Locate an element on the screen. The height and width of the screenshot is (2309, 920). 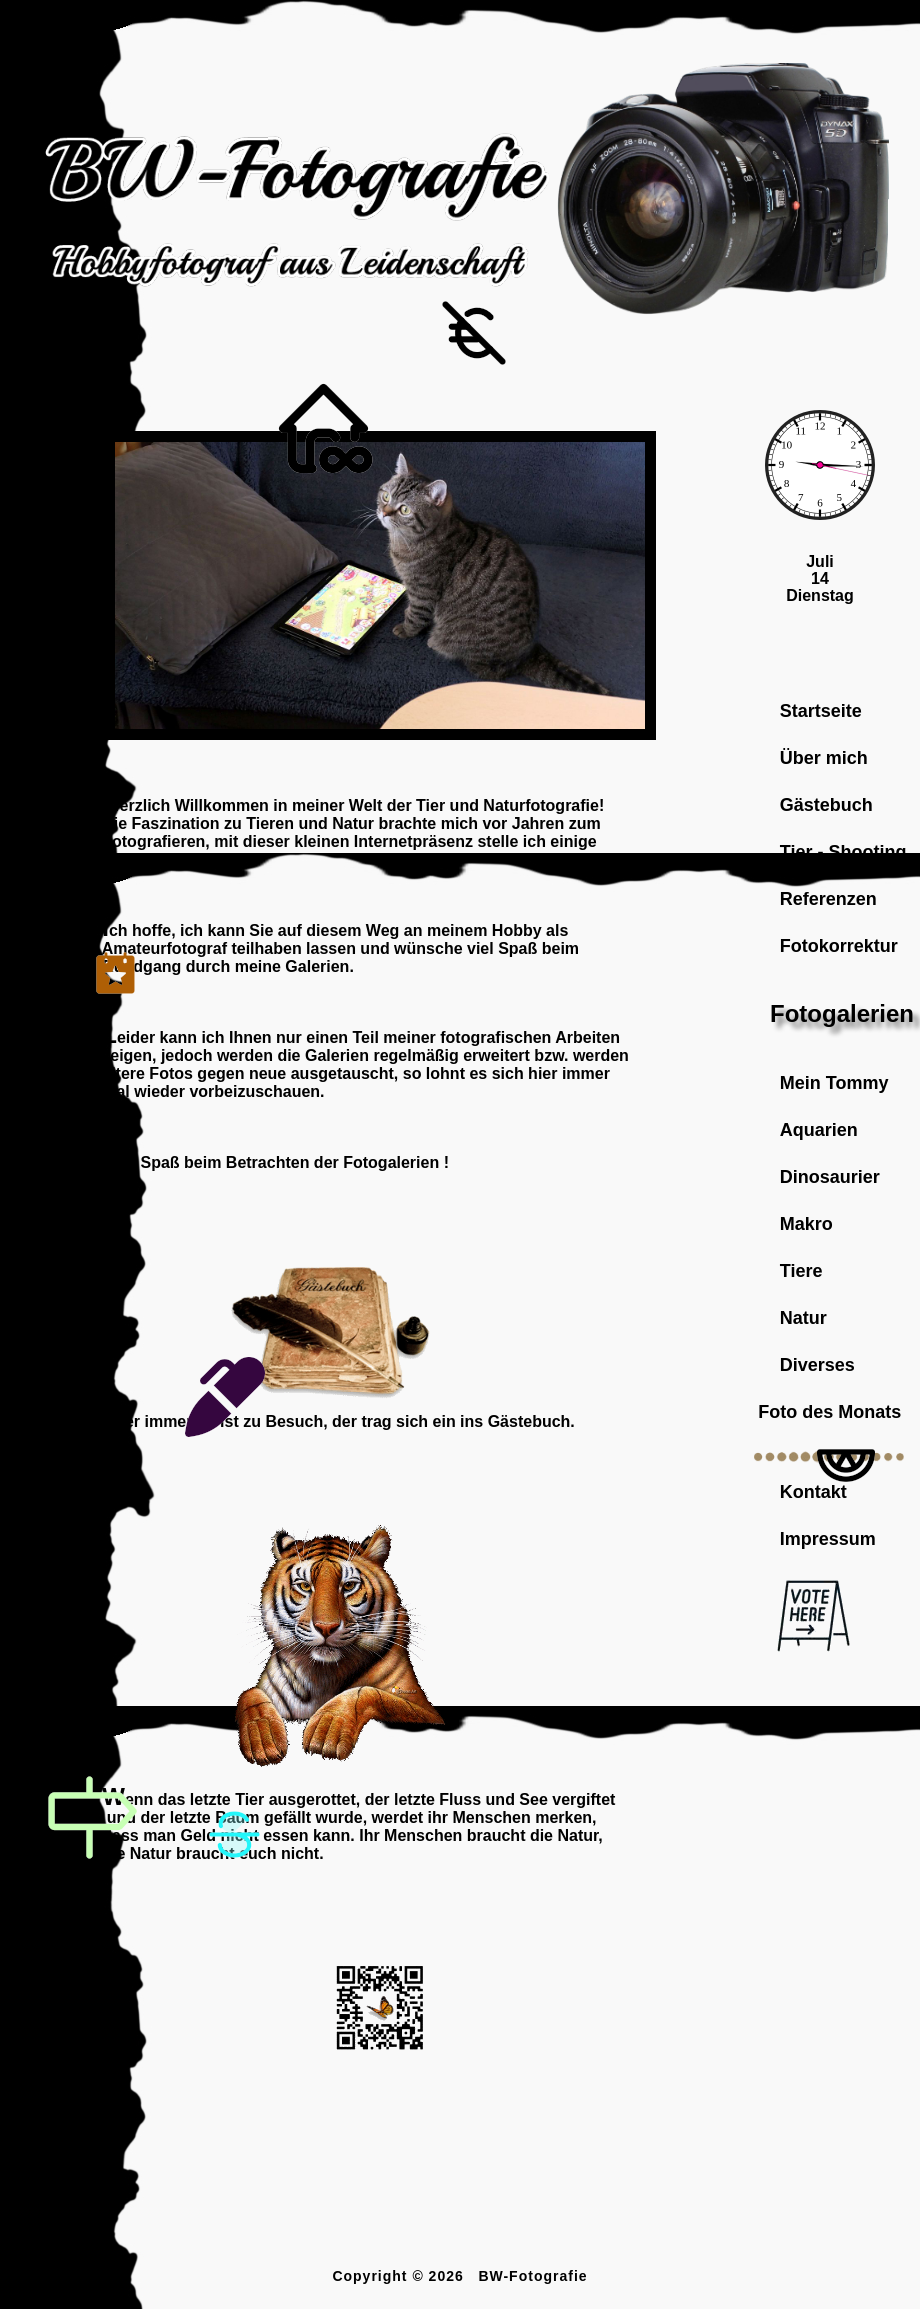
access smart home automation settings is located at coordinates (323, 428).